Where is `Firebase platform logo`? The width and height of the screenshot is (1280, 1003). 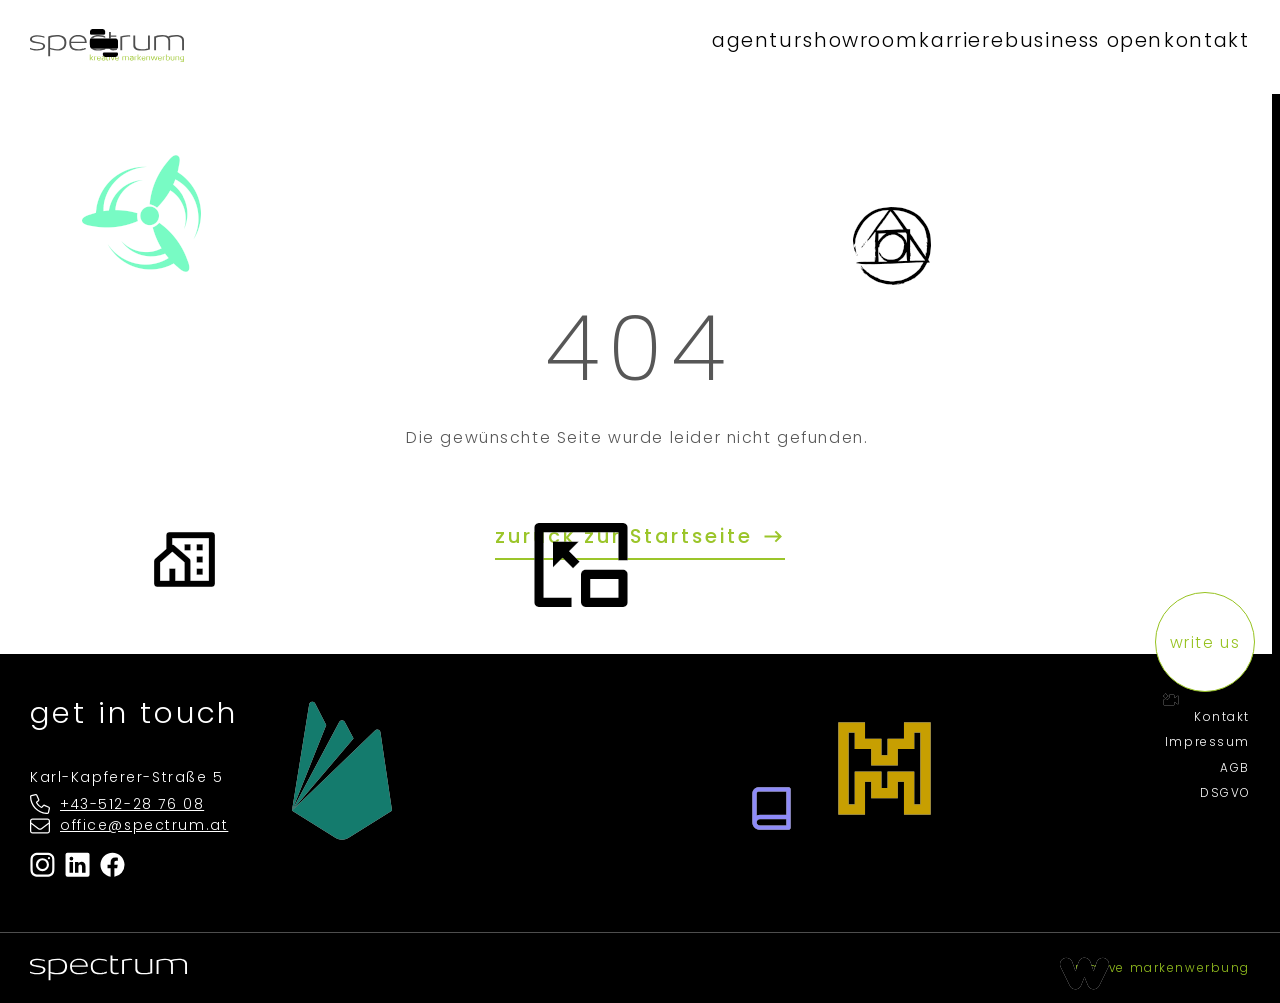 Firebase platform logo is located at coordinates (342, 770).